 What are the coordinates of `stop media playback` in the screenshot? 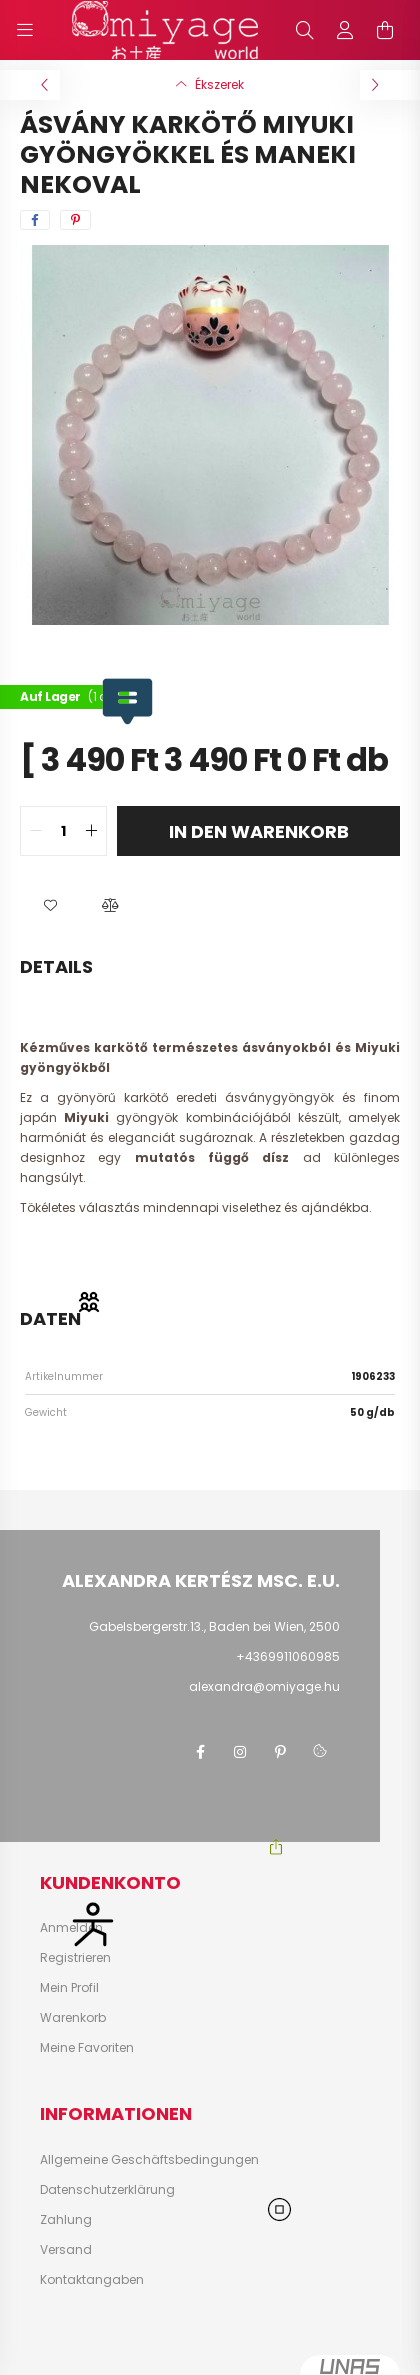 It's located at (279, 2209).